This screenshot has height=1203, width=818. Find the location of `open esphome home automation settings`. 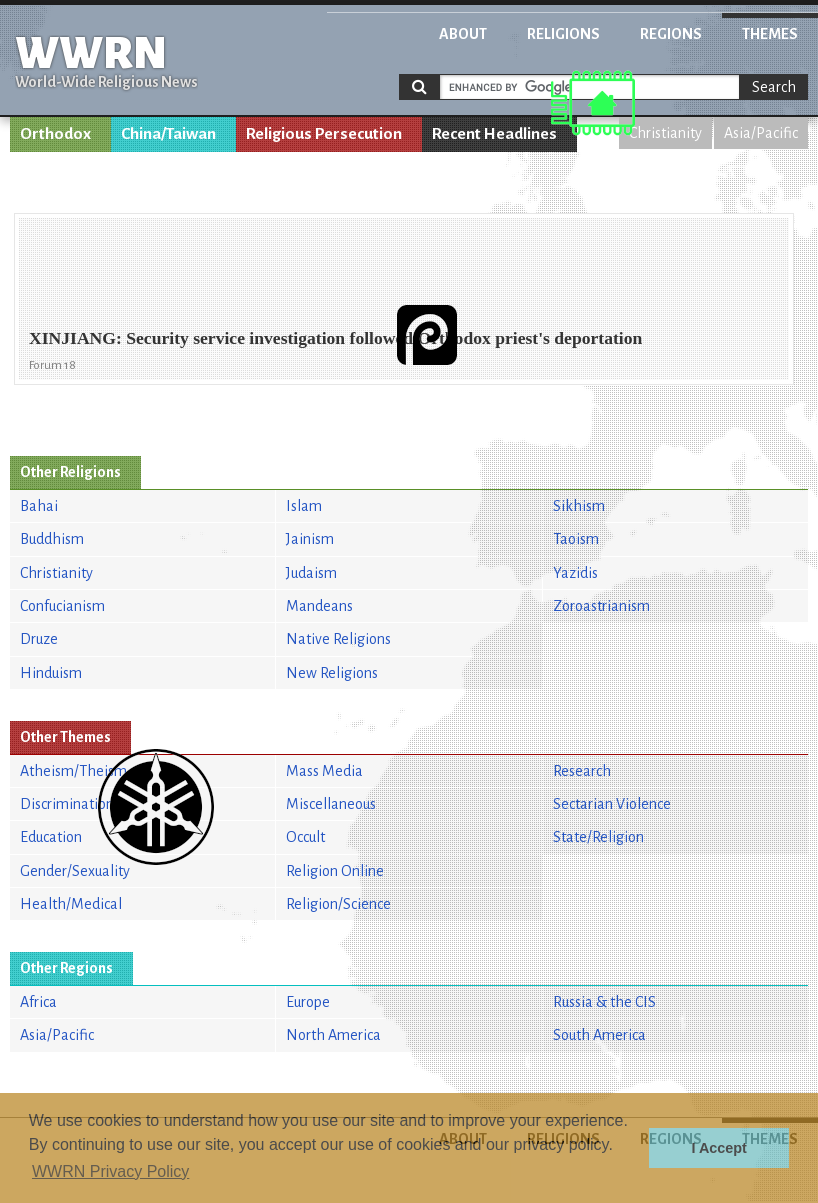

open esphome home automation settings is located at coordinates (593, 103).